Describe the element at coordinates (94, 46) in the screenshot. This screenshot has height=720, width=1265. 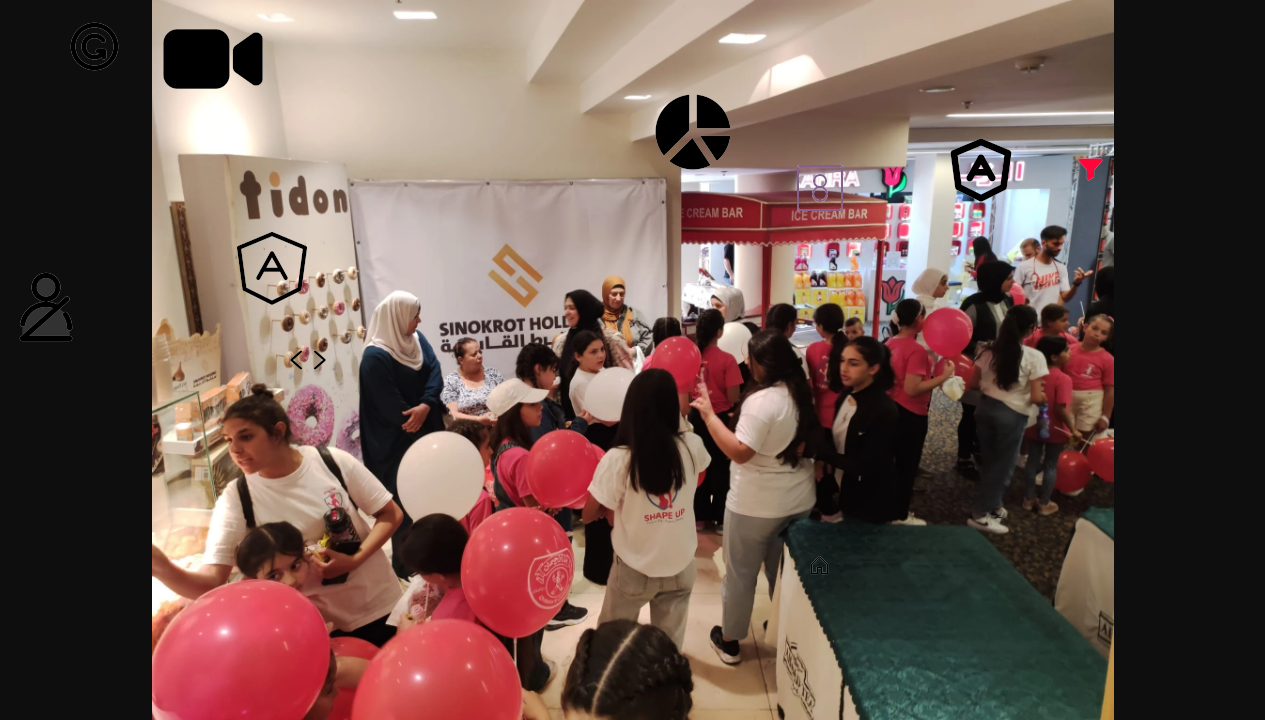
I see `open Grammarly writing assistant` at that location.